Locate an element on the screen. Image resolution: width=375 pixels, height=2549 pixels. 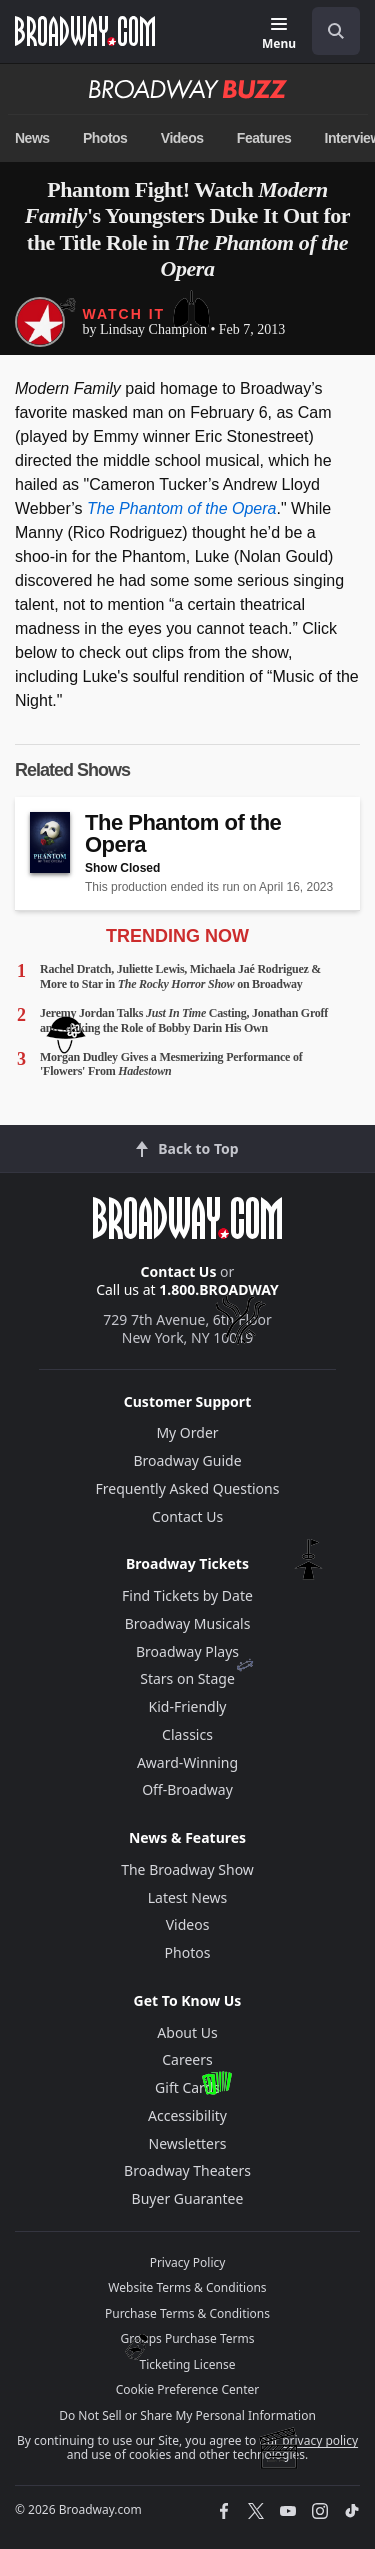
indicates sandstorm or dust storm weather condition is located at coordinates (68, 305).